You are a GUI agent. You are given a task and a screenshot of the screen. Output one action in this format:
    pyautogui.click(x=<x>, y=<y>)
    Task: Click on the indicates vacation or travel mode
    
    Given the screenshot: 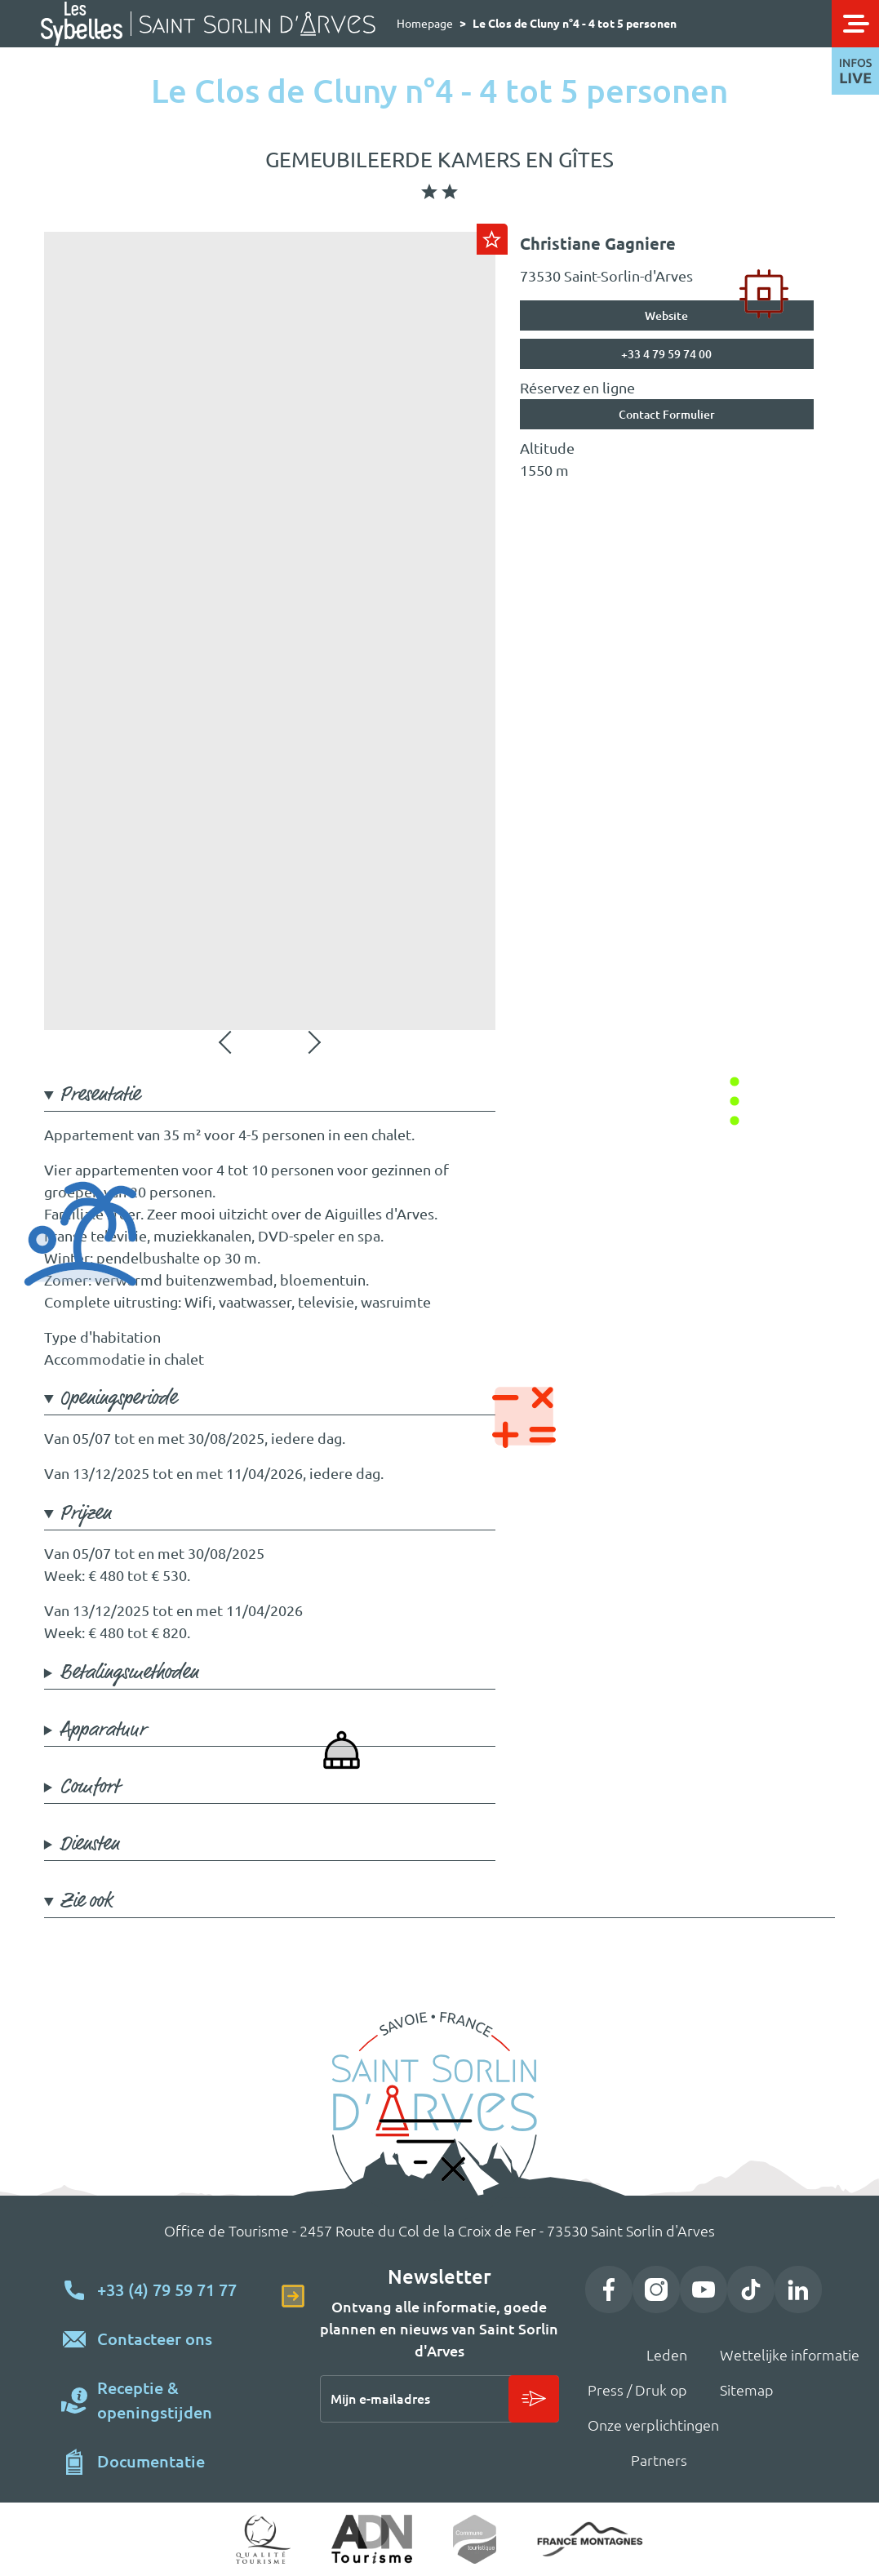 What is the action you would take?
    pyautogui.click(x=80, y=1233)
    